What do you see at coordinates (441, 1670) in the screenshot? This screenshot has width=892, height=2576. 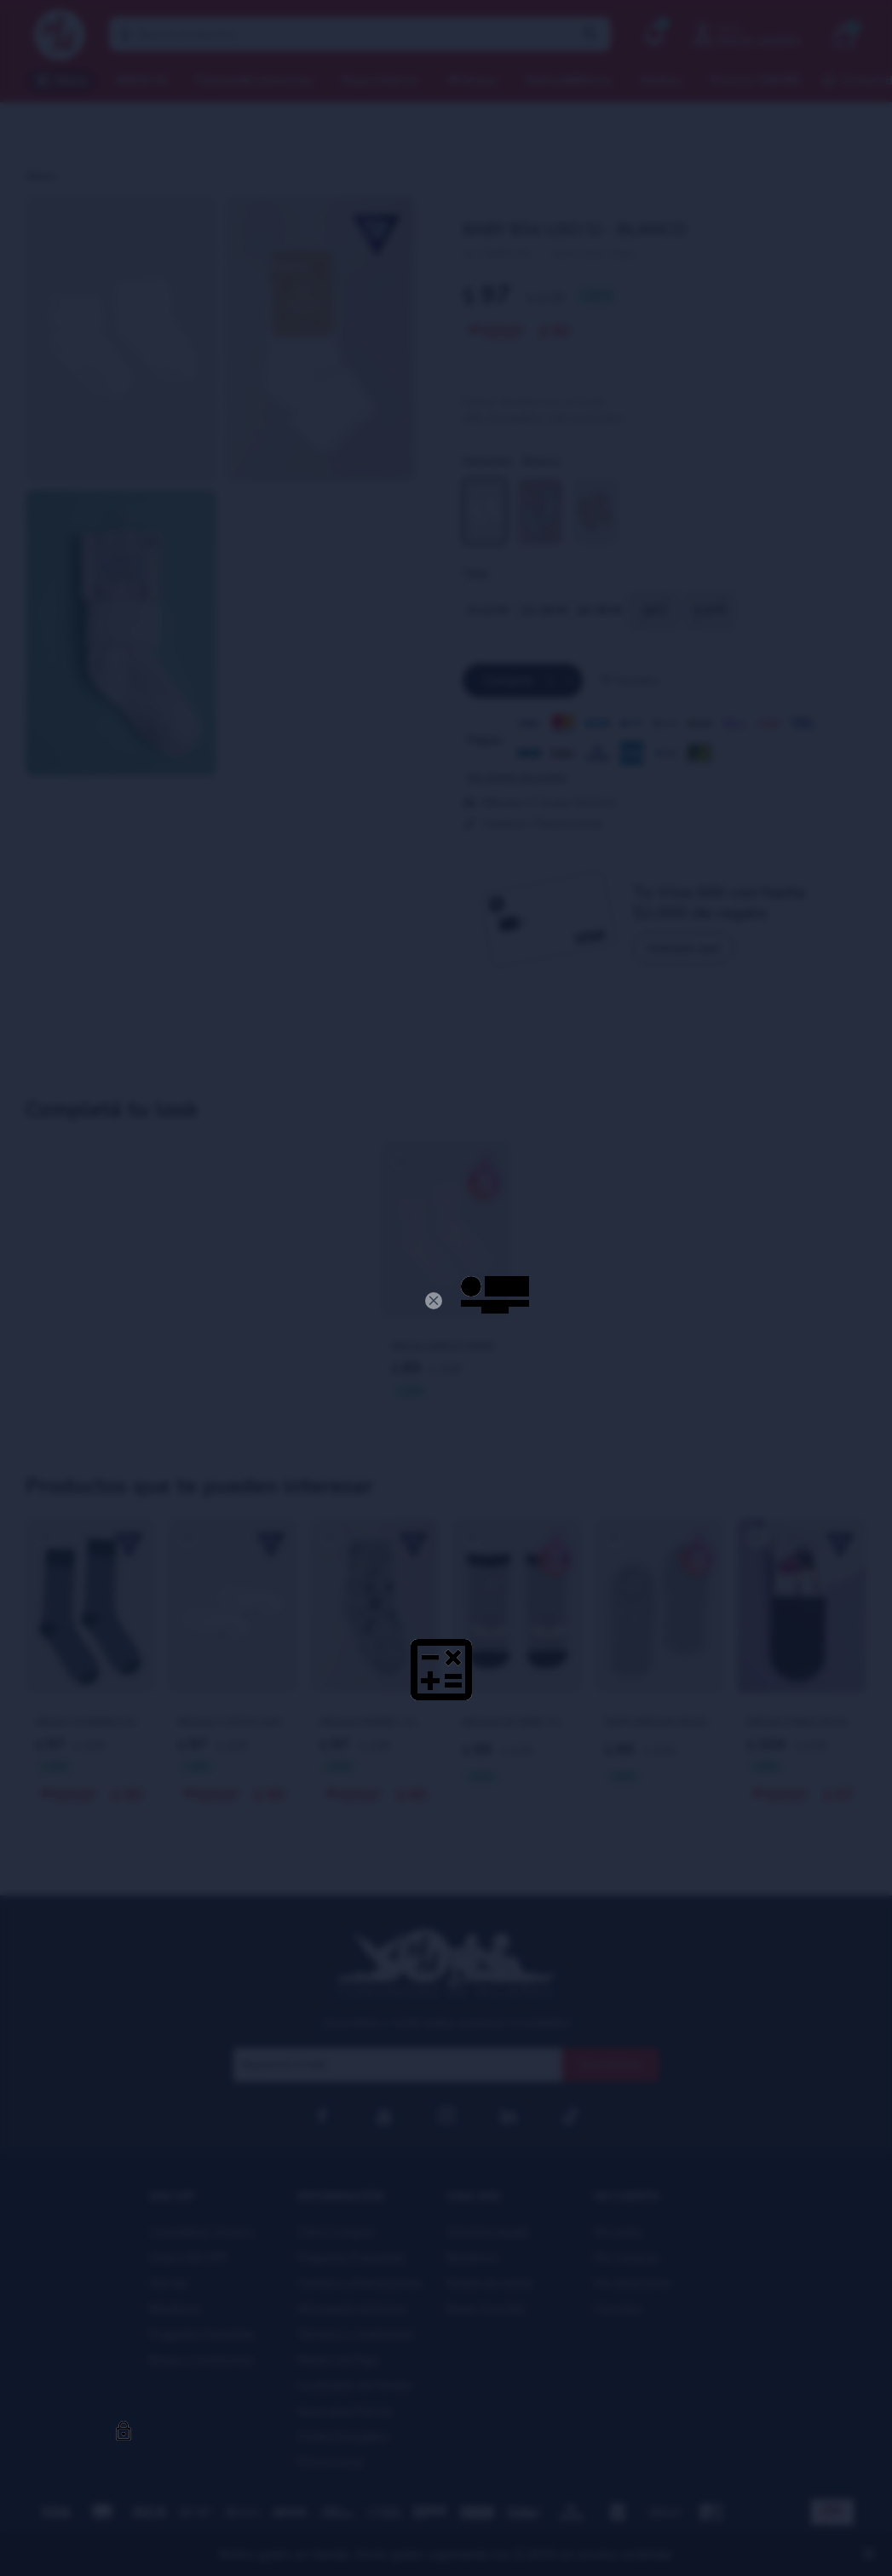 I see `open calculator` at bounding box center [441, 1670].